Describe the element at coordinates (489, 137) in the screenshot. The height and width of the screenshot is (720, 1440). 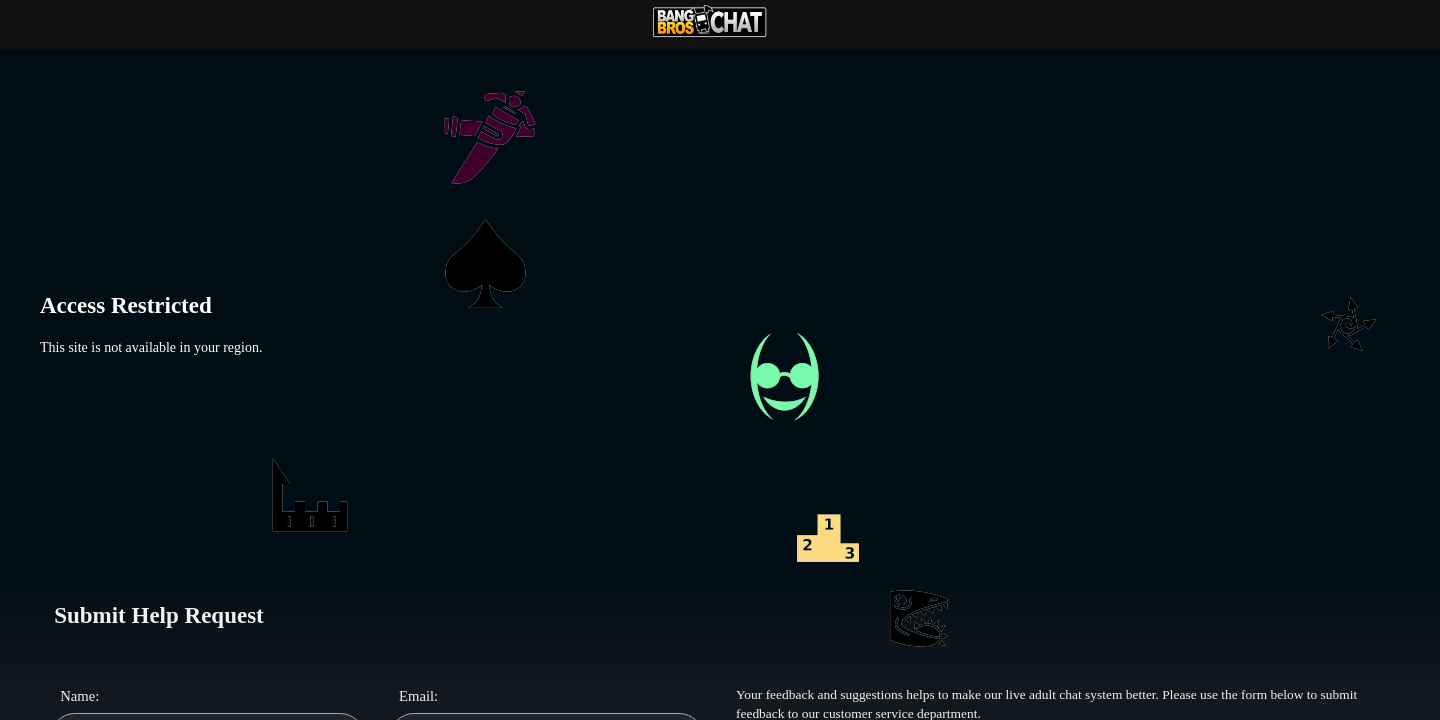
I see `equip or unsheathe a weapon` at that location.